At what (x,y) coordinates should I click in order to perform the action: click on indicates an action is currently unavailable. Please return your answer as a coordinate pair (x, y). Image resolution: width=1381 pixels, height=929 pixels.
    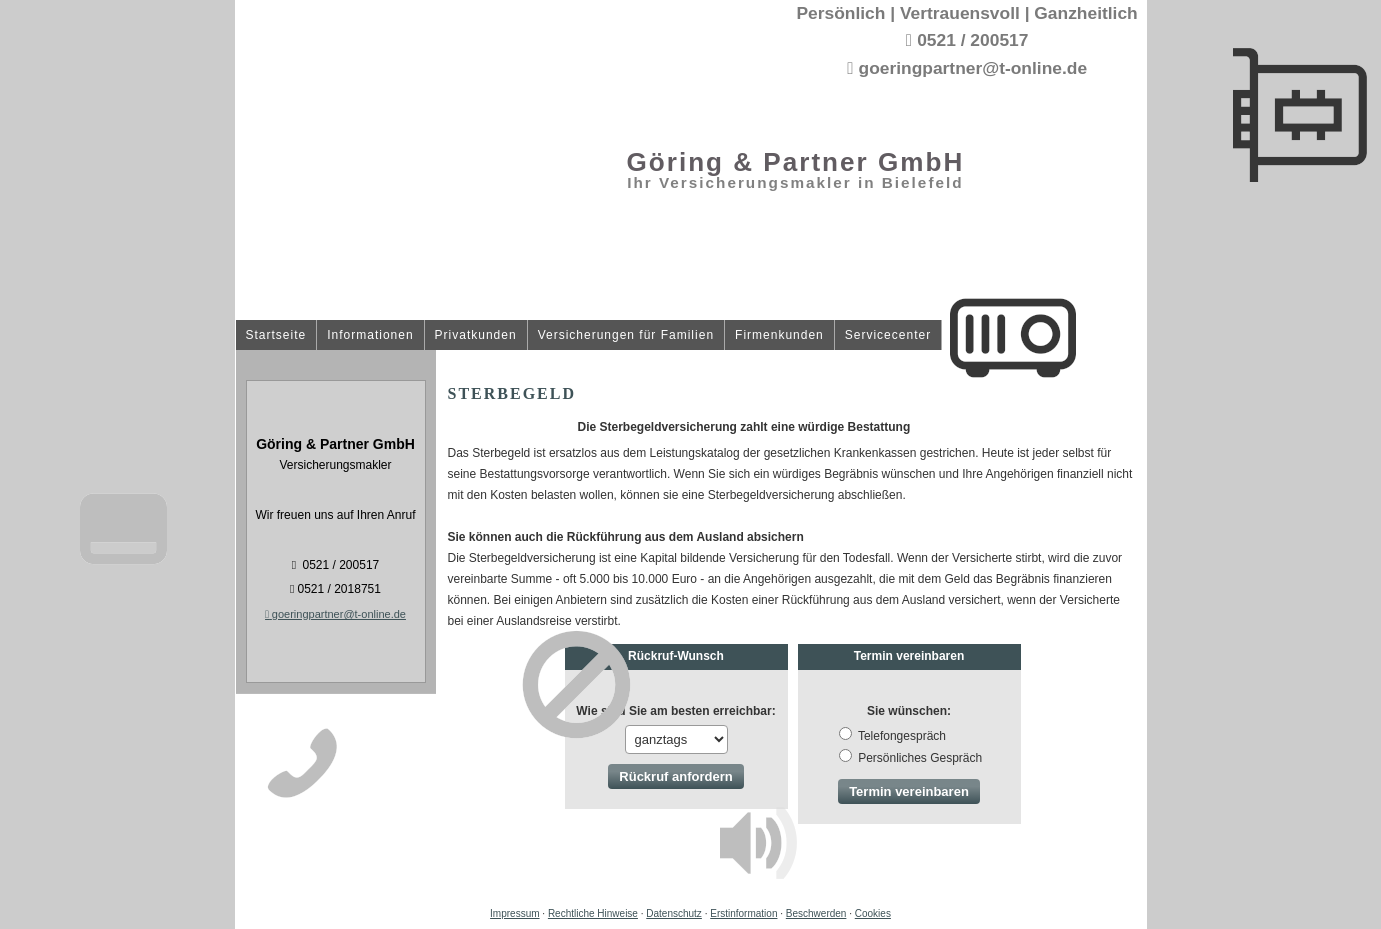
    Looking at the image, I should click on (576, 684).